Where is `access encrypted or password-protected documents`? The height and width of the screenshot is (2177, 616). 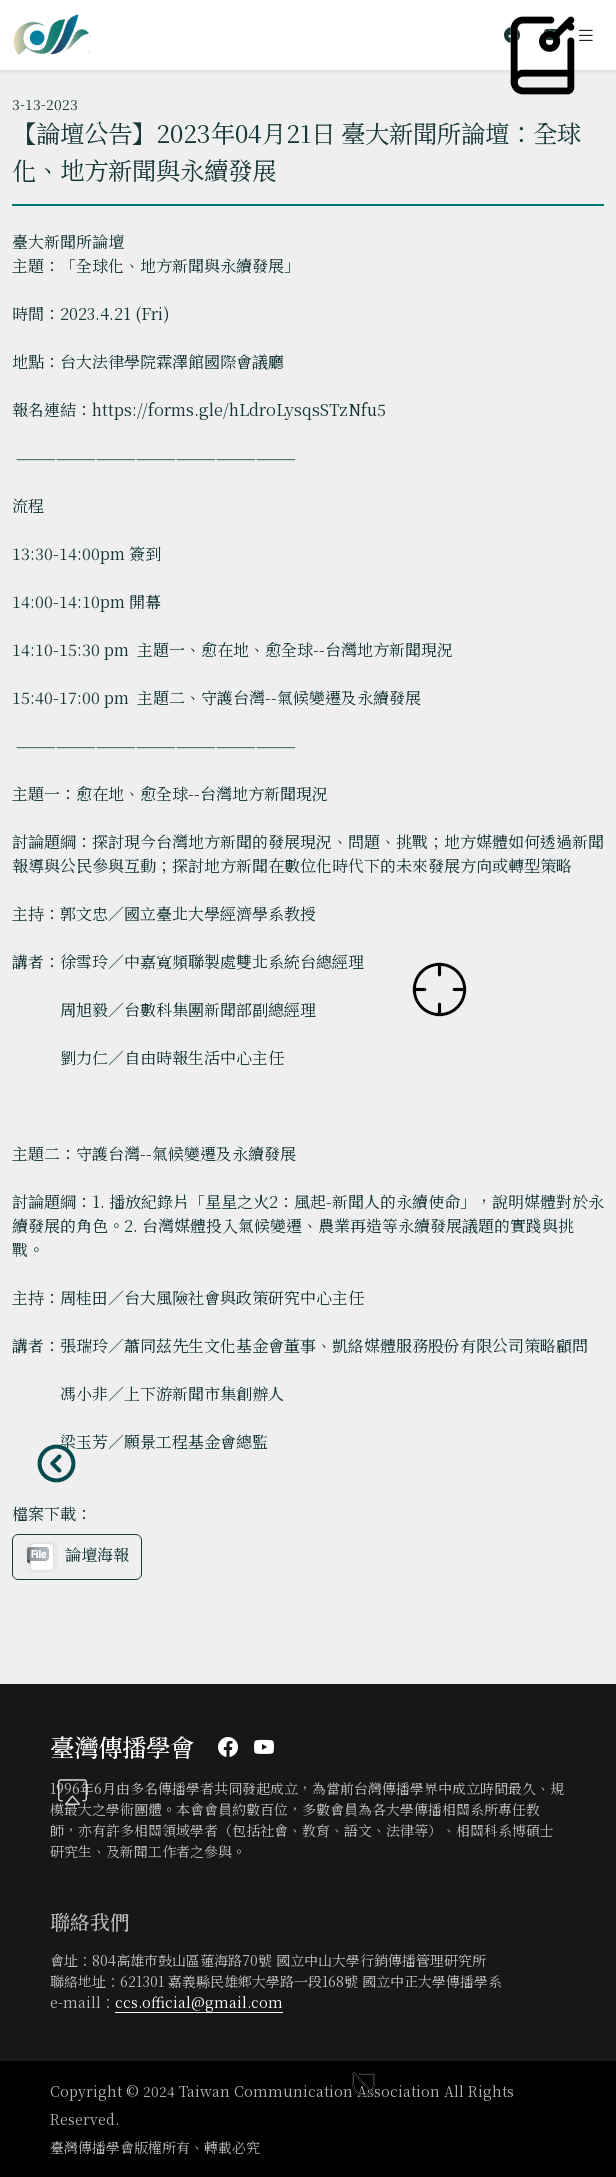 access encrypted or password-protected documents is located at coordinates (542, 55).